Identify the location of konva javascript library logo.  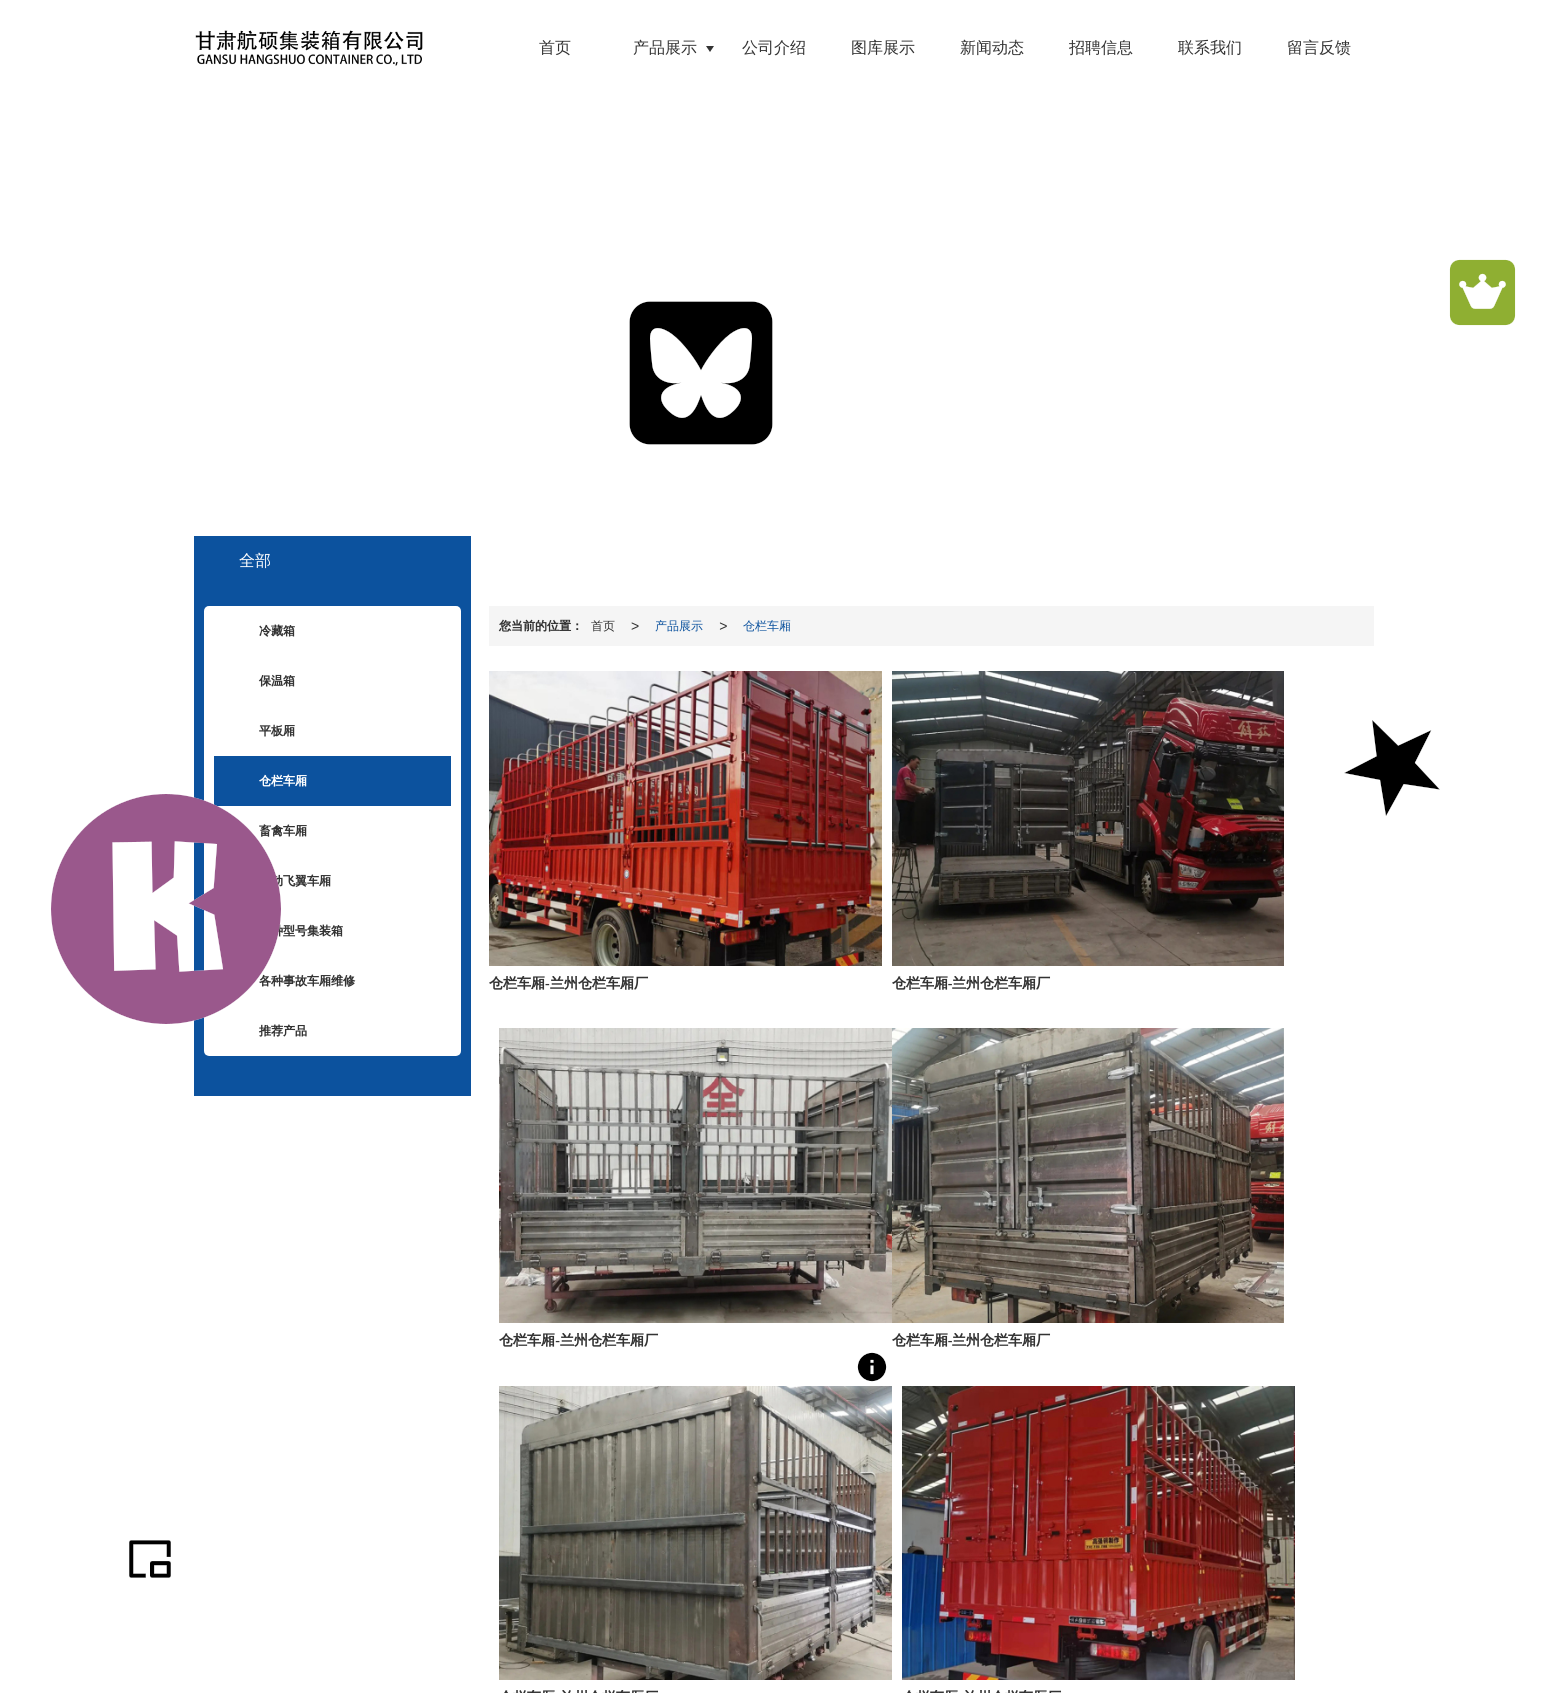
(166, 909).